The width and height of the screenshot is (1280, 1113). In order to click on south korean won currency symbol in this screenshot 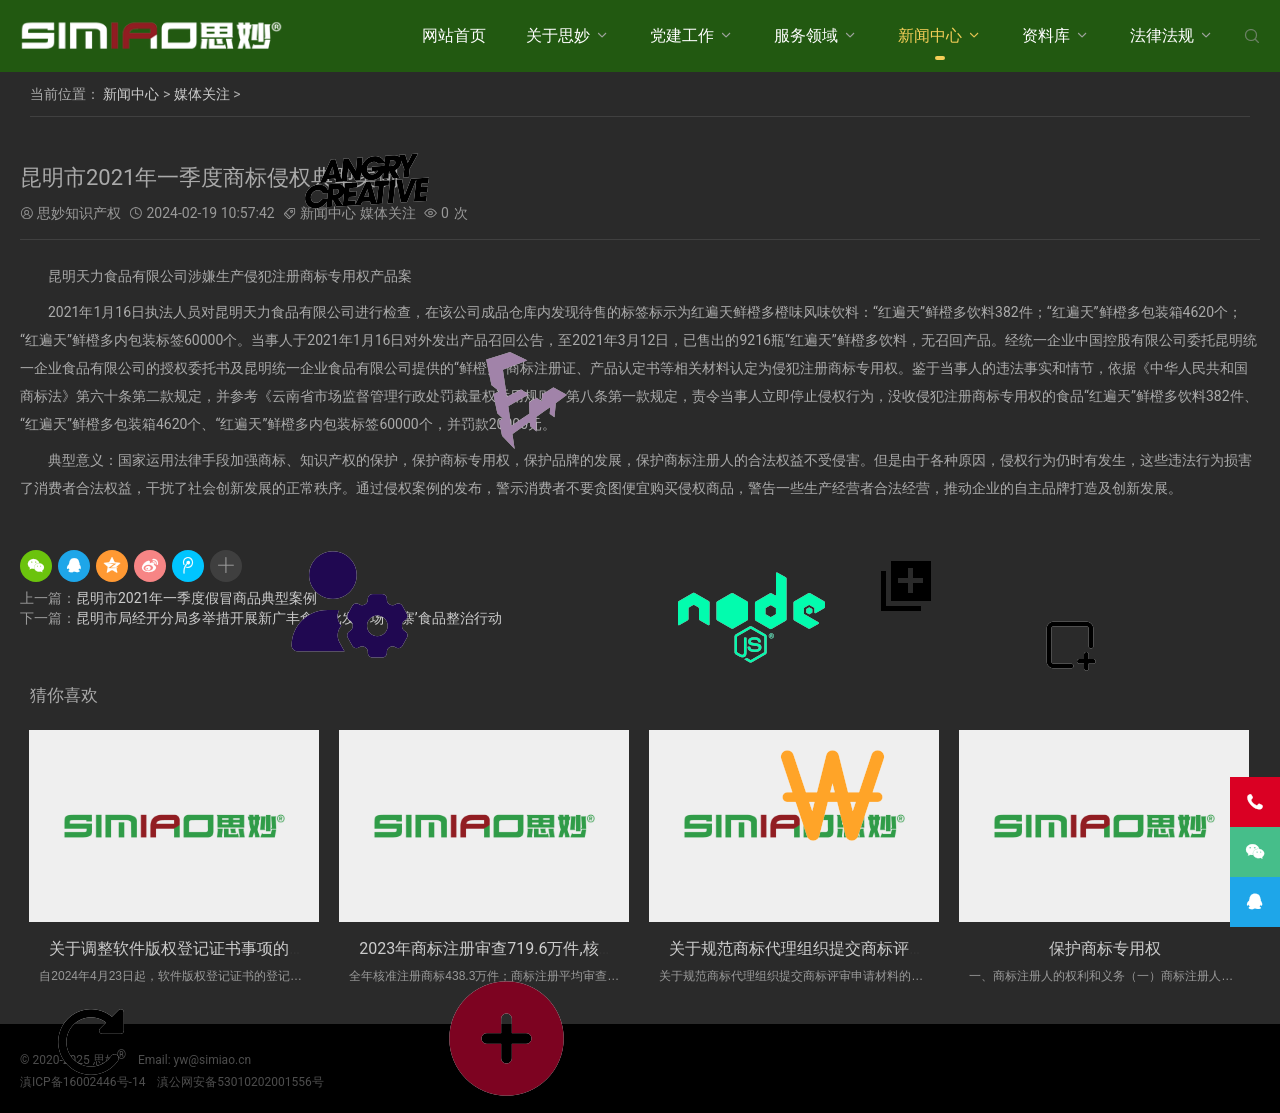, I will do `click(832, 795)`.